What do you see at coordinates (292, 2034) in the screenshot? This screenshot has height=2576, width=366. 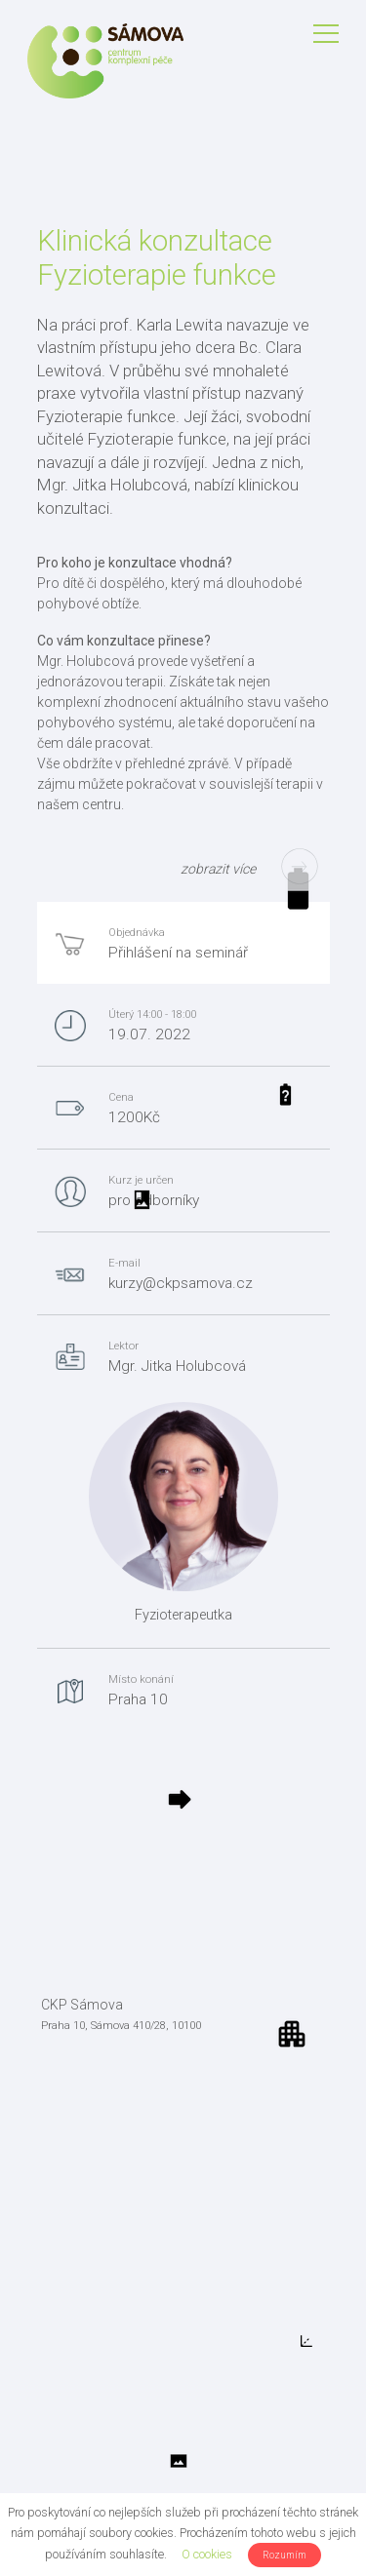 I see `view apartment listings` at bounding box center [292, 2034].